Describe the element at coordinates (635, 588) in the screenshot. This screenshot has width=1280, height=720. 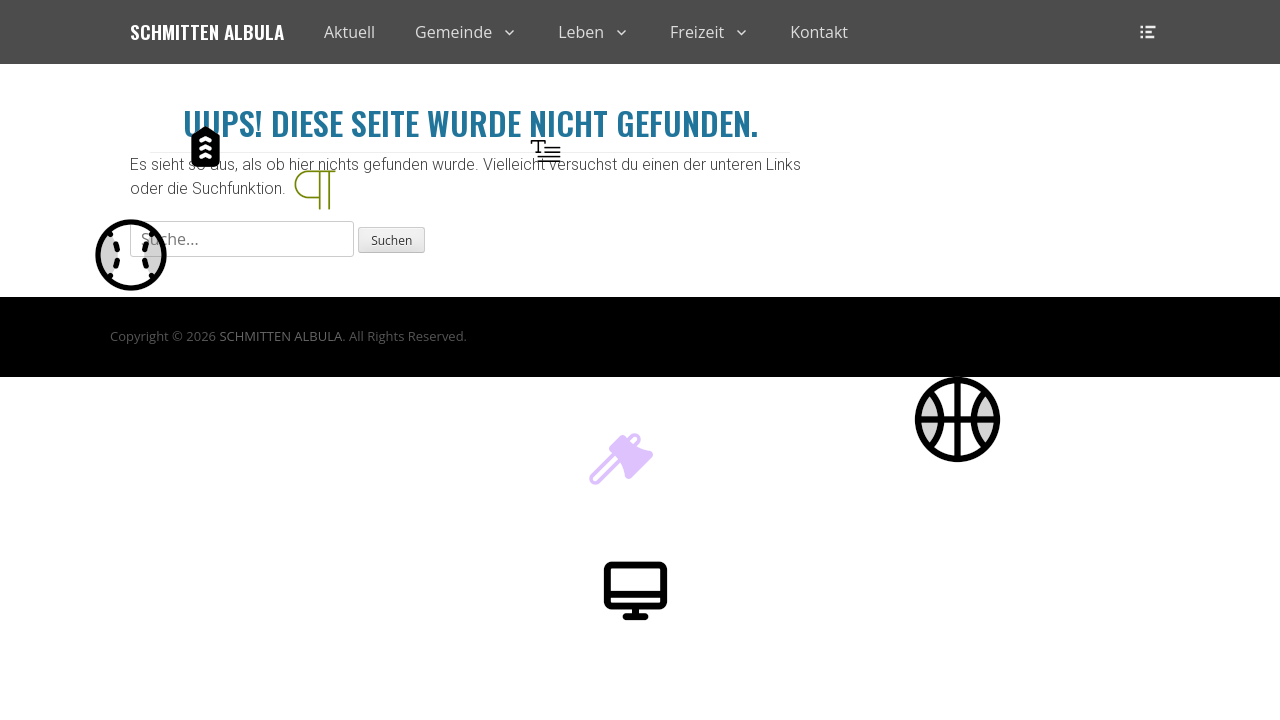
I see `switch to desktop view` at that location.